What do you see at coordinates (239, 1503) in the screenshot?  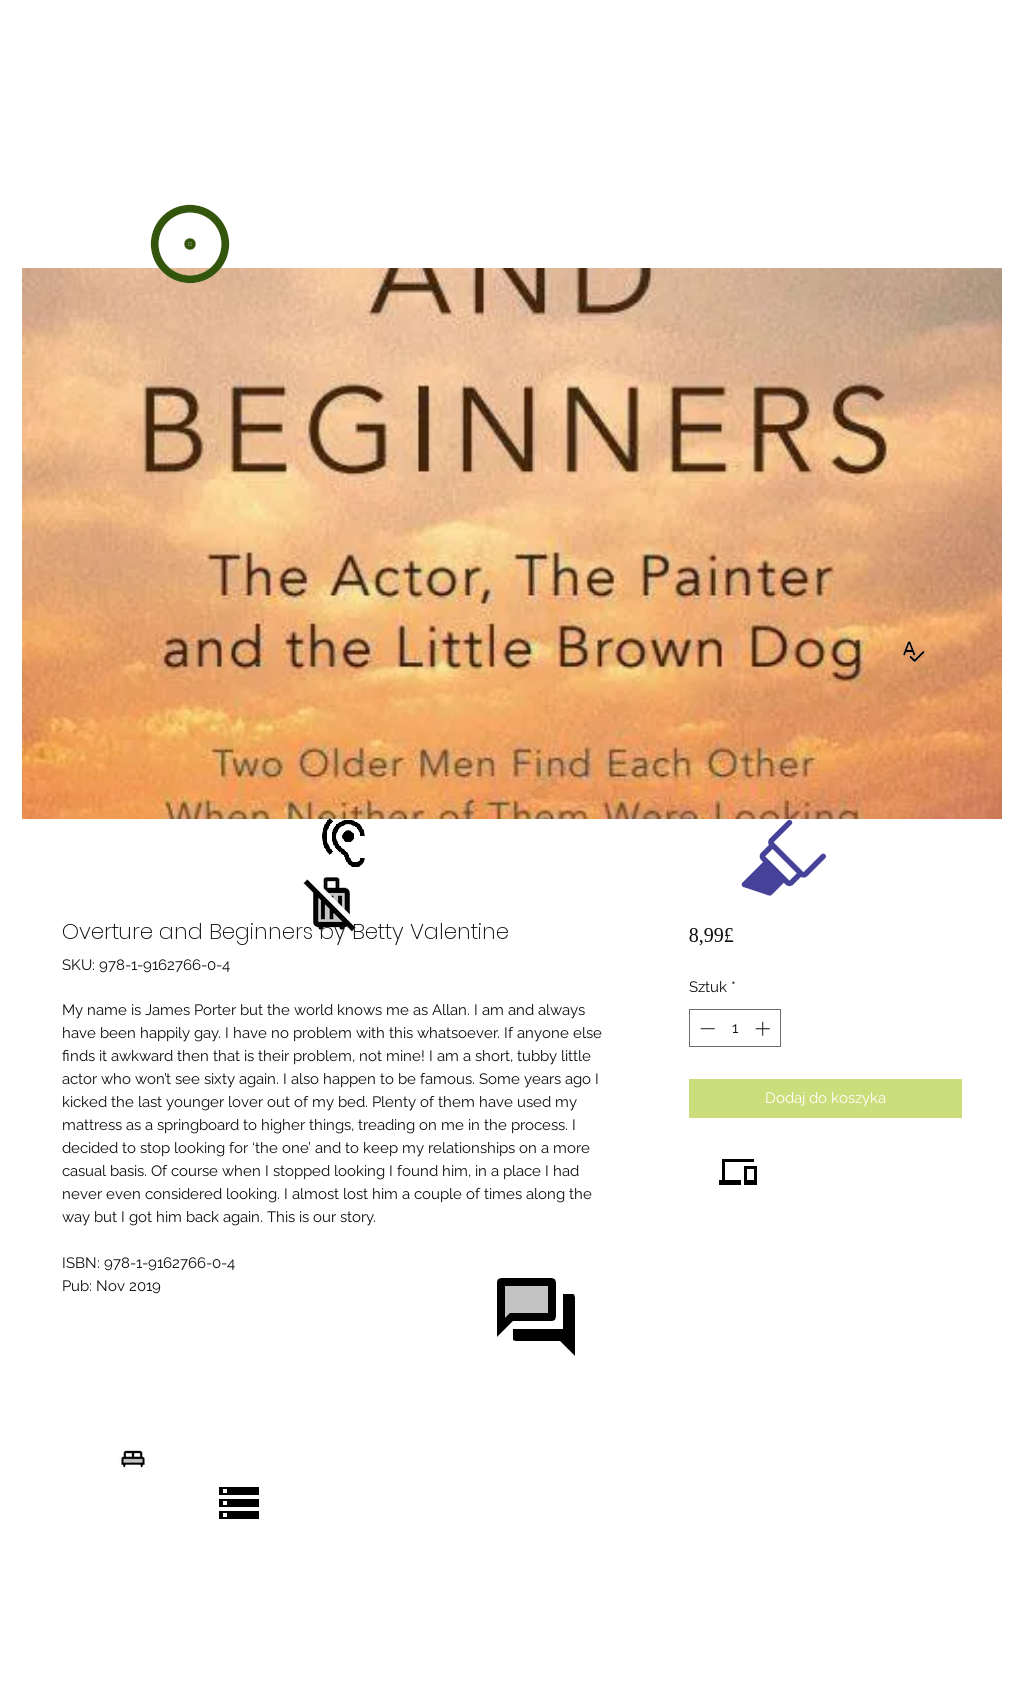 I see `access device storage settings` at bounding box center [239, 1503].